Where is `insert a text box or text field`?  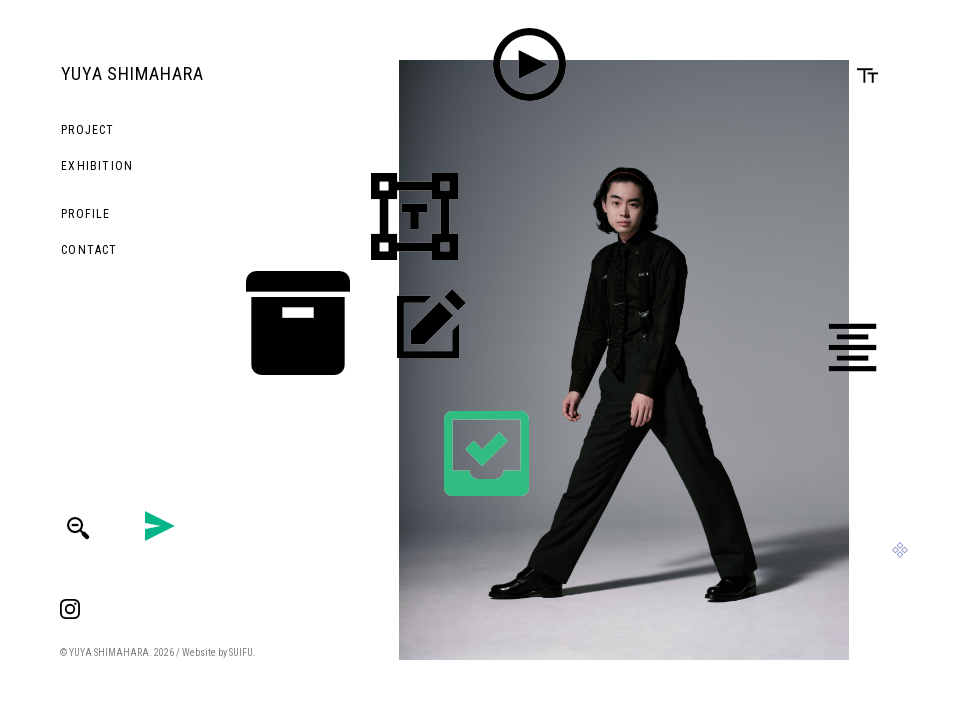 insert a text box or text field is located at coordinates (414, 216).